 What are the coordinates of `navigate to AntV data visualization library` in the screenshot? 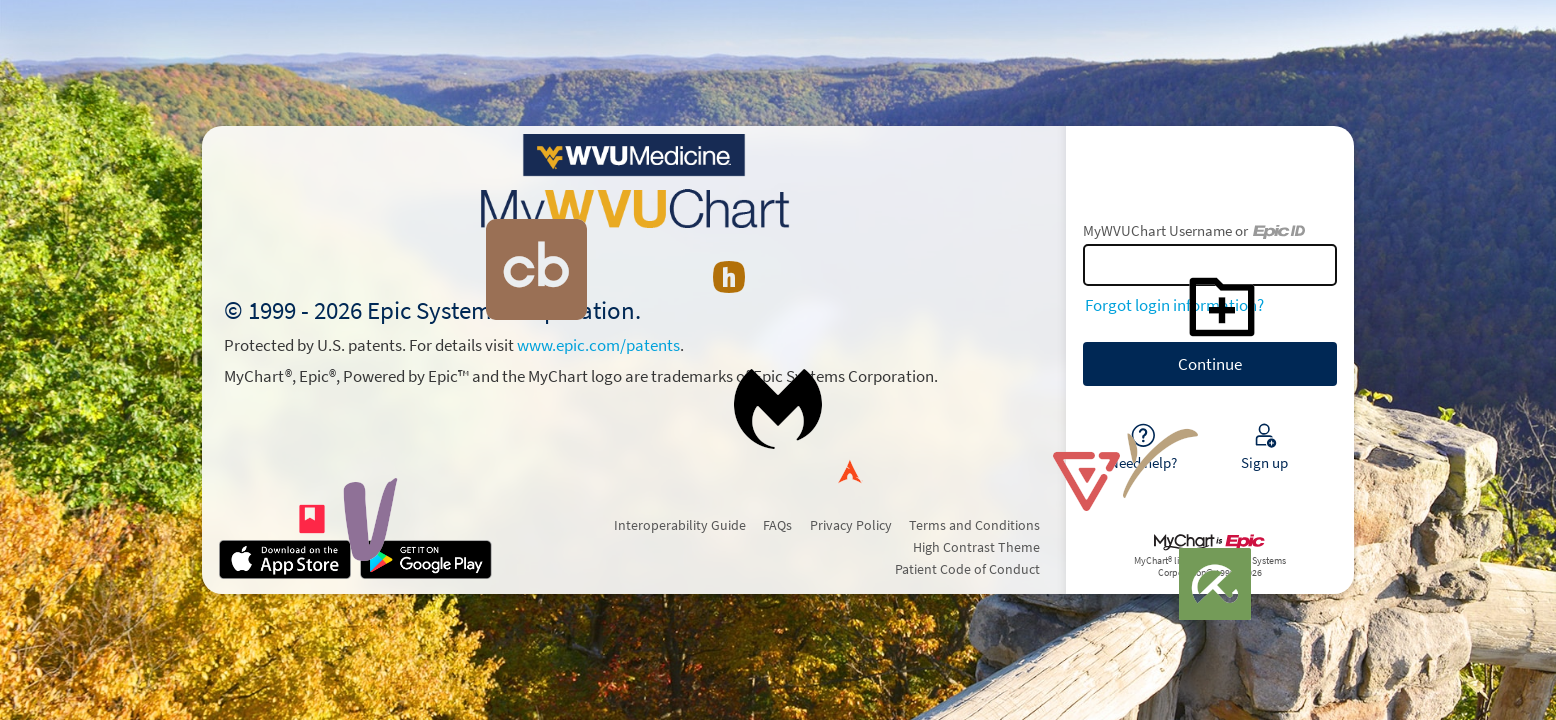 It's located at (1086, 481).